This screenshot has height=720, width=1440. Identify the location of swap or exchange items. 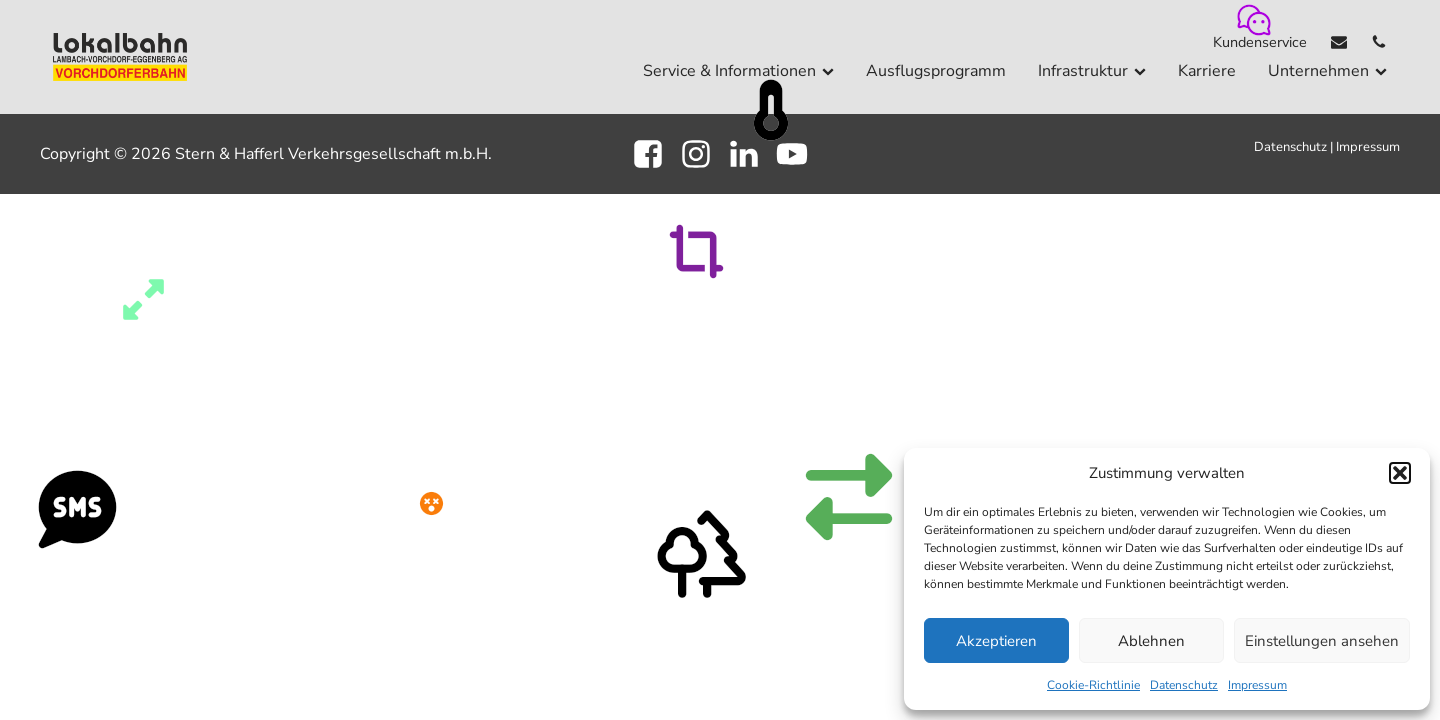
(849, 497).